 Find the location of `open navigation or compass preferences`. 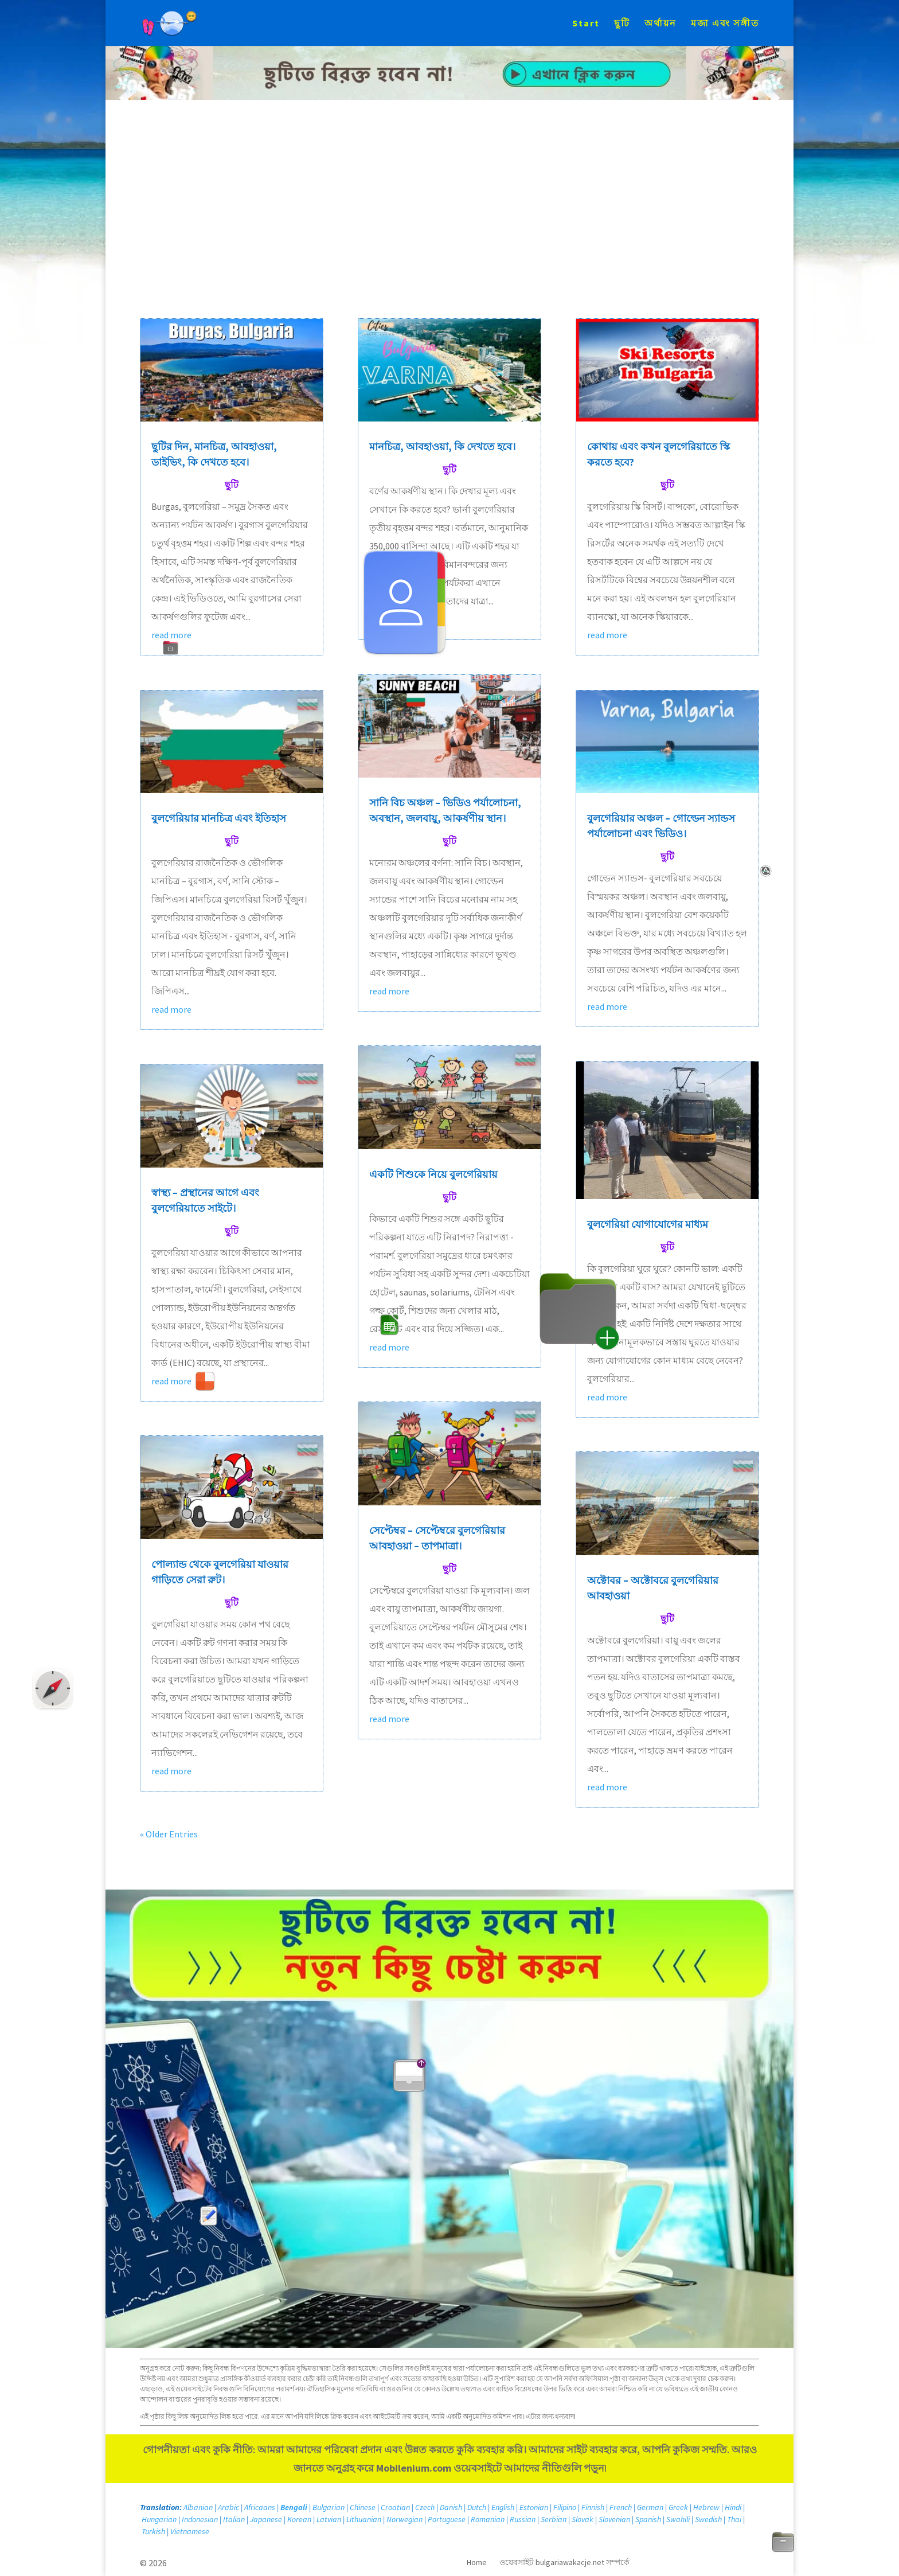

open navigation or compass preferences is located at coordinates (53, 1688).